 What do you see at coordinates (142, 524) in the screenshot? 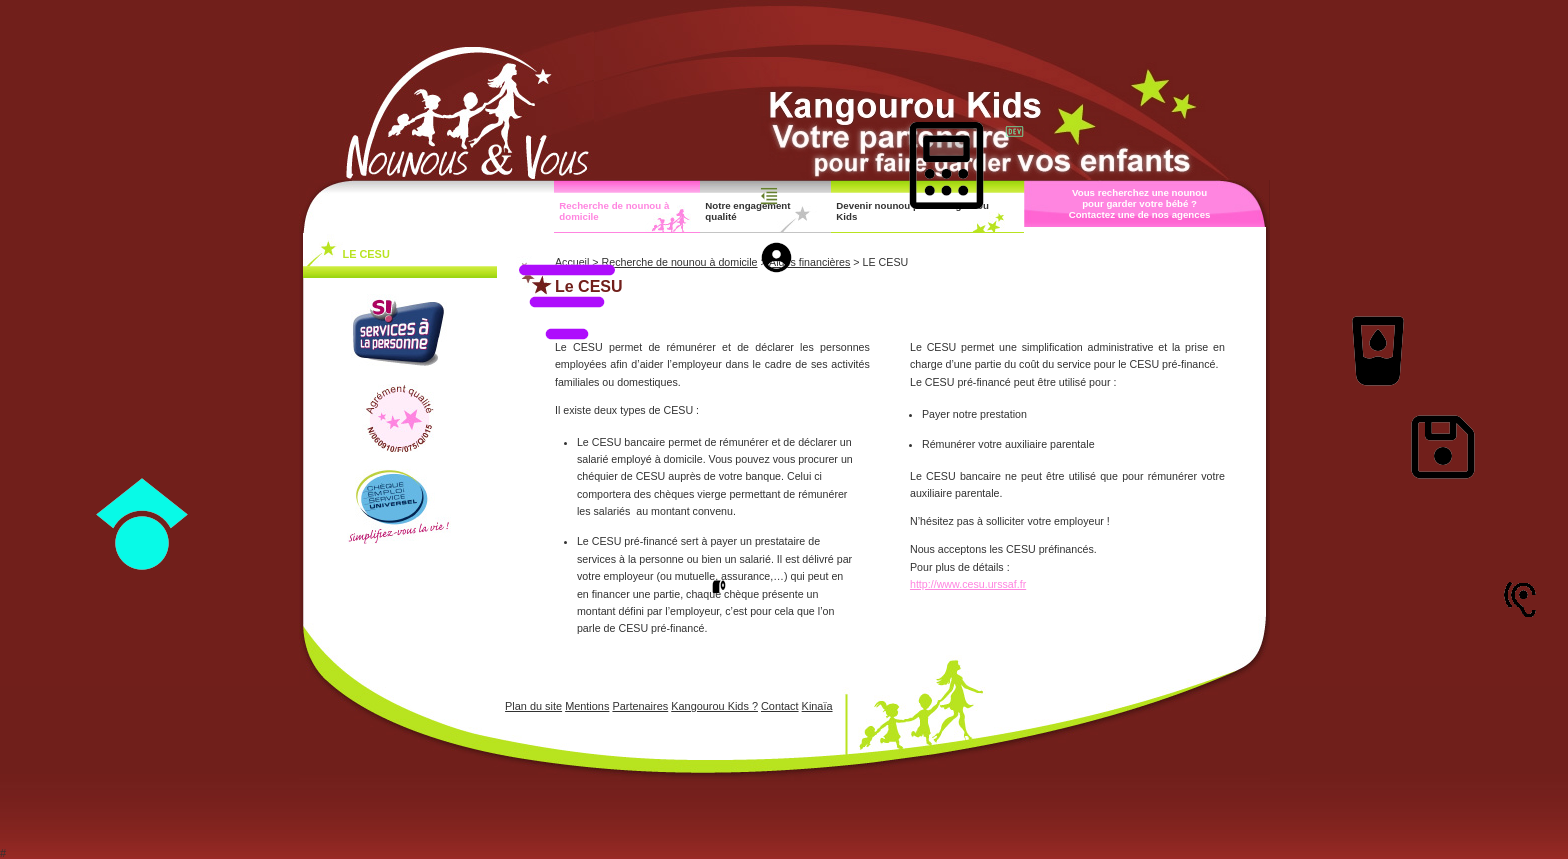
I see `link to google scholar profile` at bounding box center [142, 524].